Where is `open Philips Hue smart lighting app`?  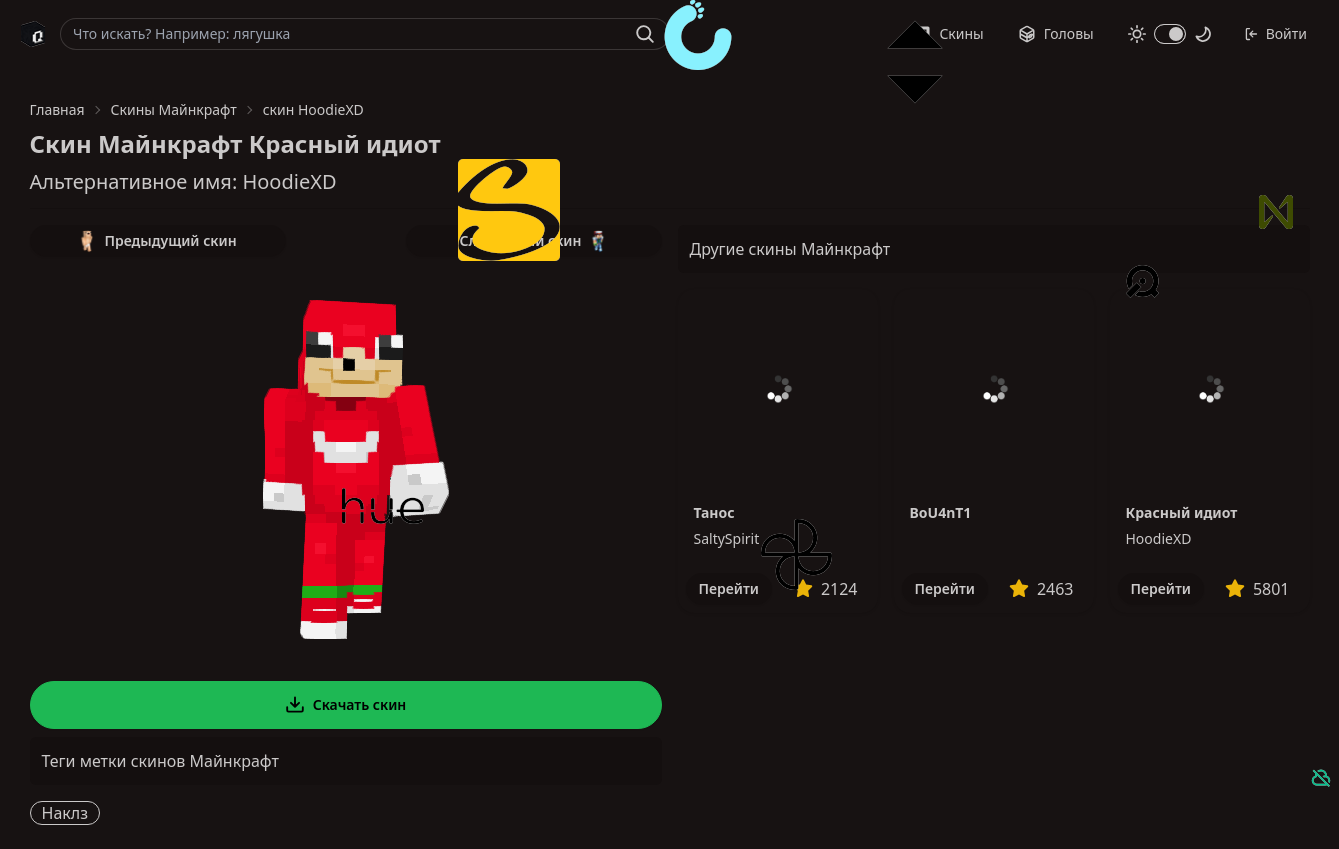
open Philips Hue smart lighting app is located at coordinates (383, 506).